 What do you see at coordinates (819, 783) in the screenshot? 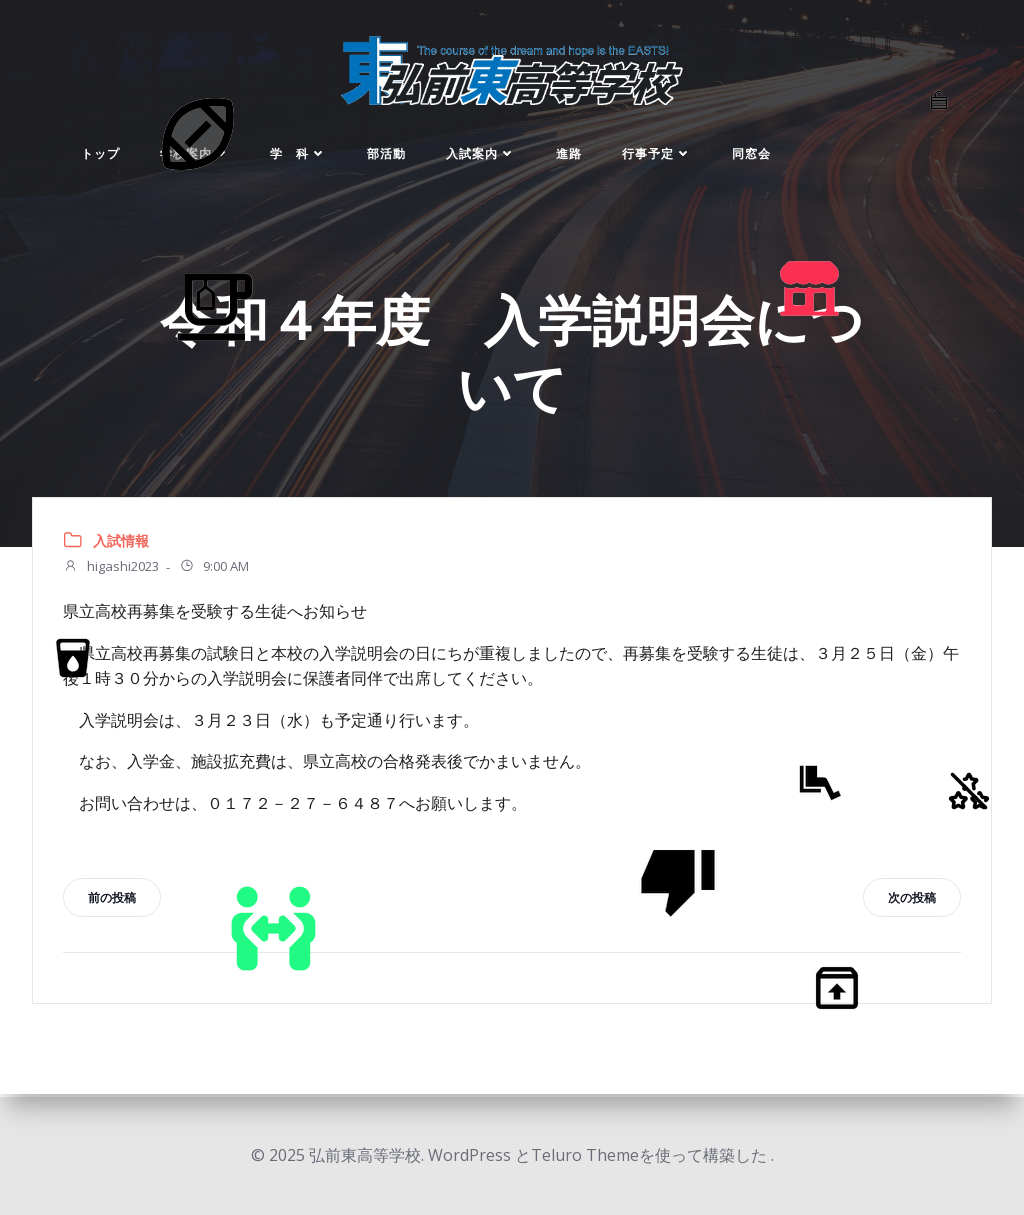
I see `select extra legroom seat option` at bounding box center [819, 783].